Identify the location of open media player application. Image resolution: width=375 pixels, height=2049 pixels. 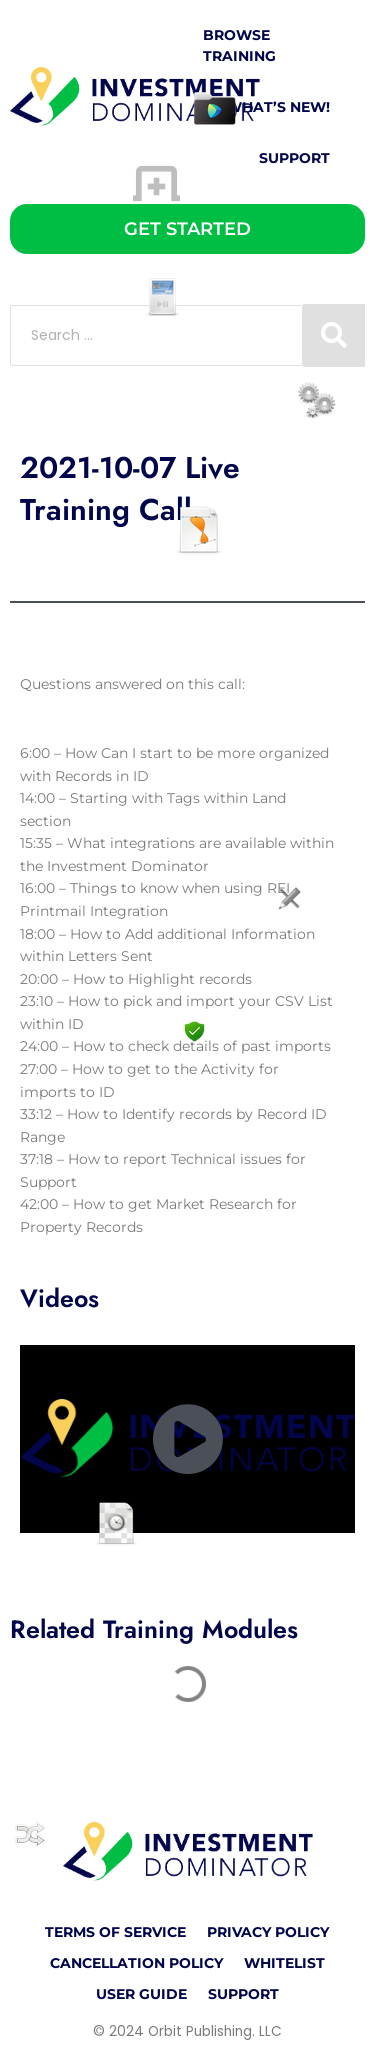
(163, 297).